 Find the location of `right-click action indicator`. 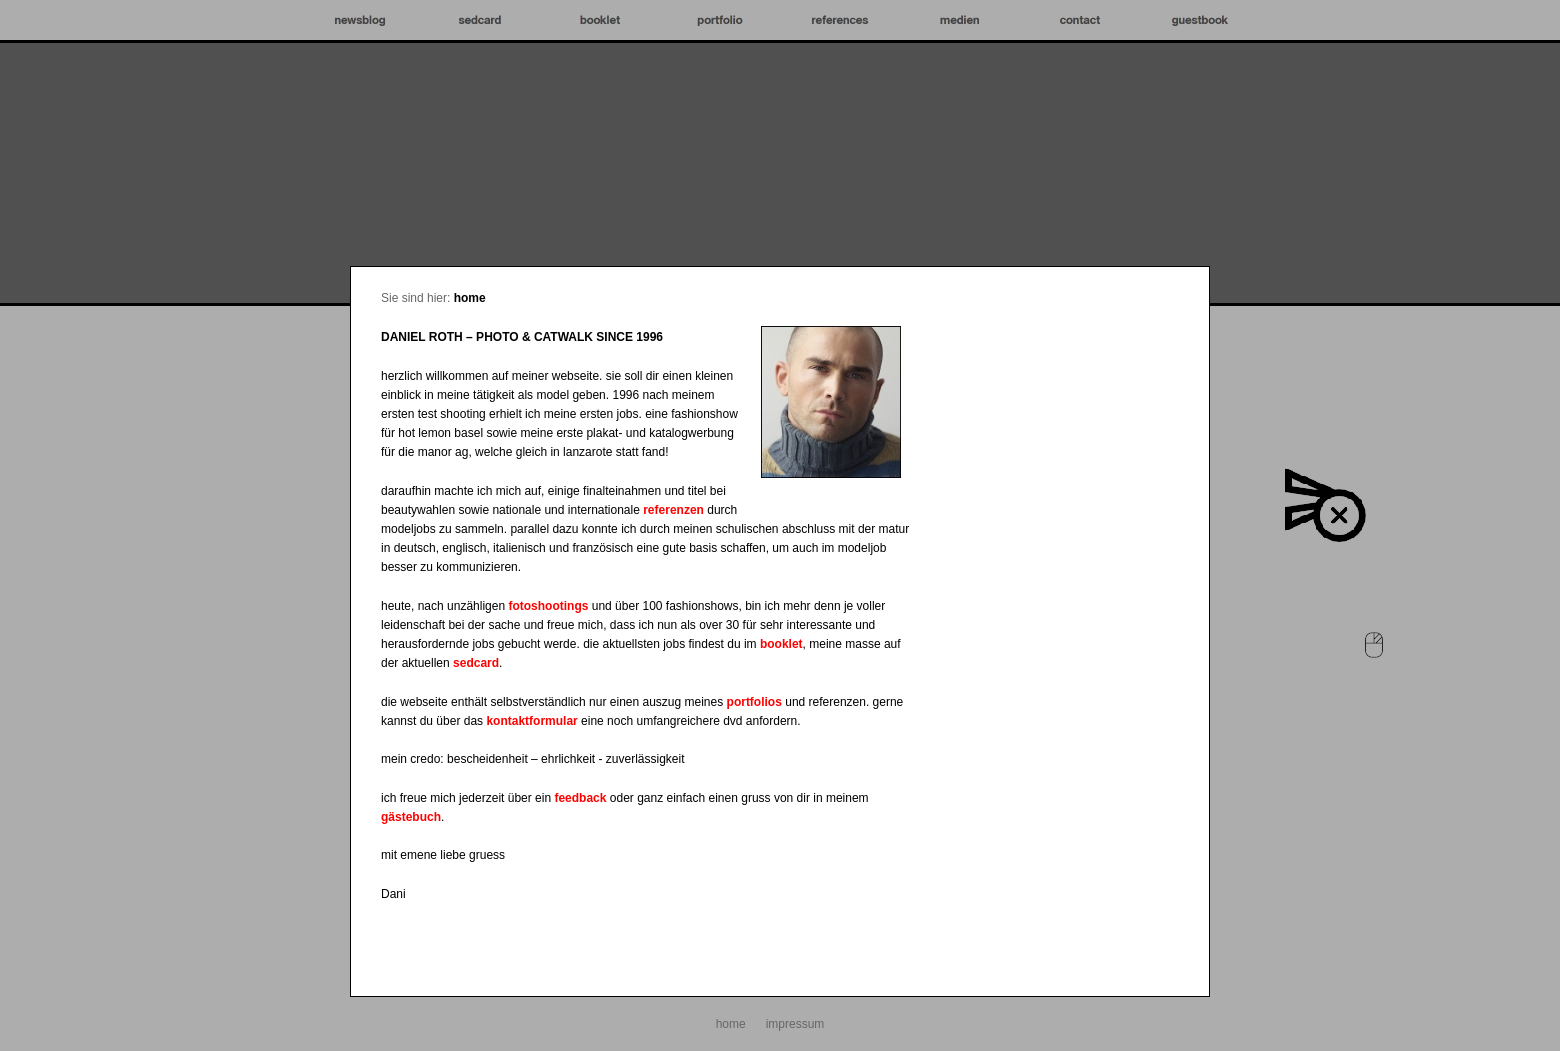

right-click action indicator is located at coordinates (1374, 645).